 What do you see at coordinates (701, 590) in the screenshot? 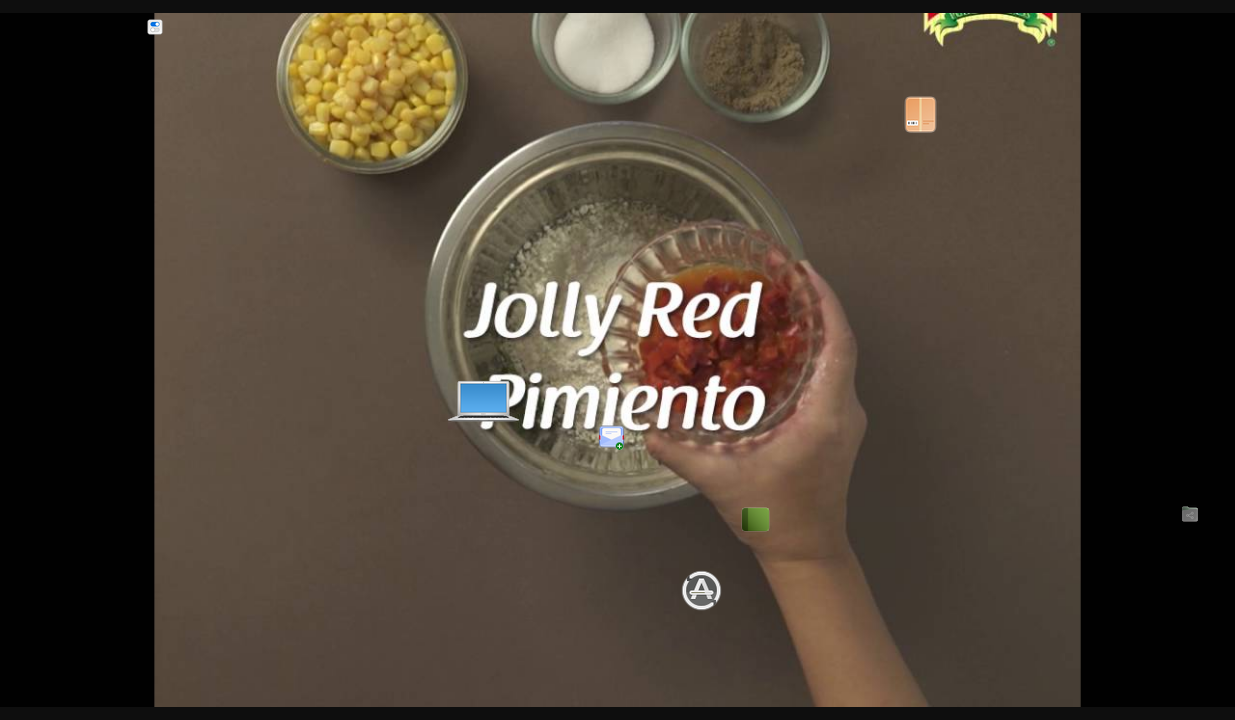
I see `check for available system updates` at bounding box center [701, 590].